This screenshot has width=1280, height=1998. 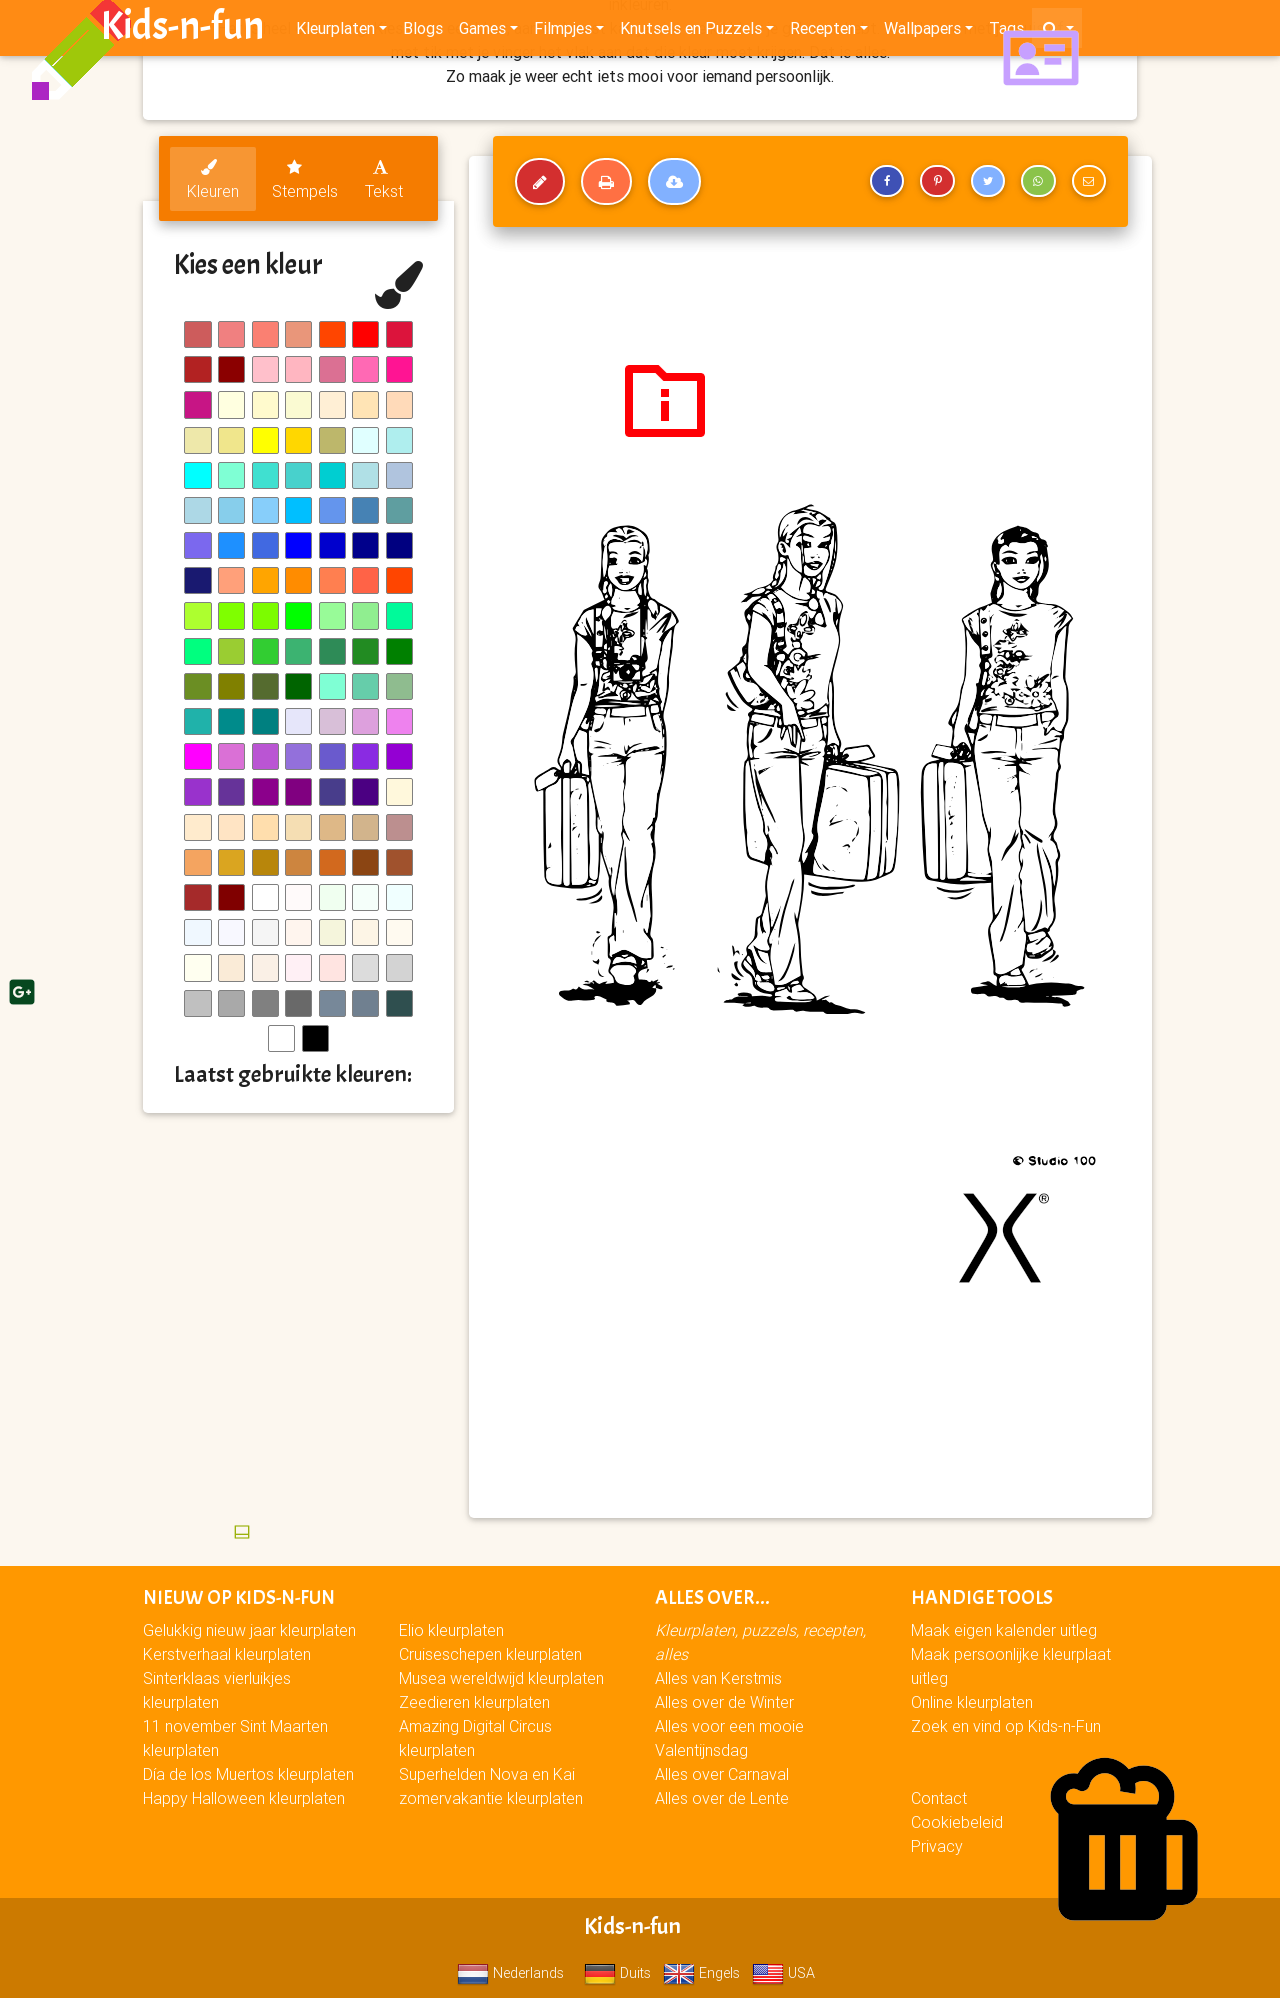 What do you see at coordinates (665, 401) in the screenshot?
I see `view folder details or properties` at bounding box center [665, 401].